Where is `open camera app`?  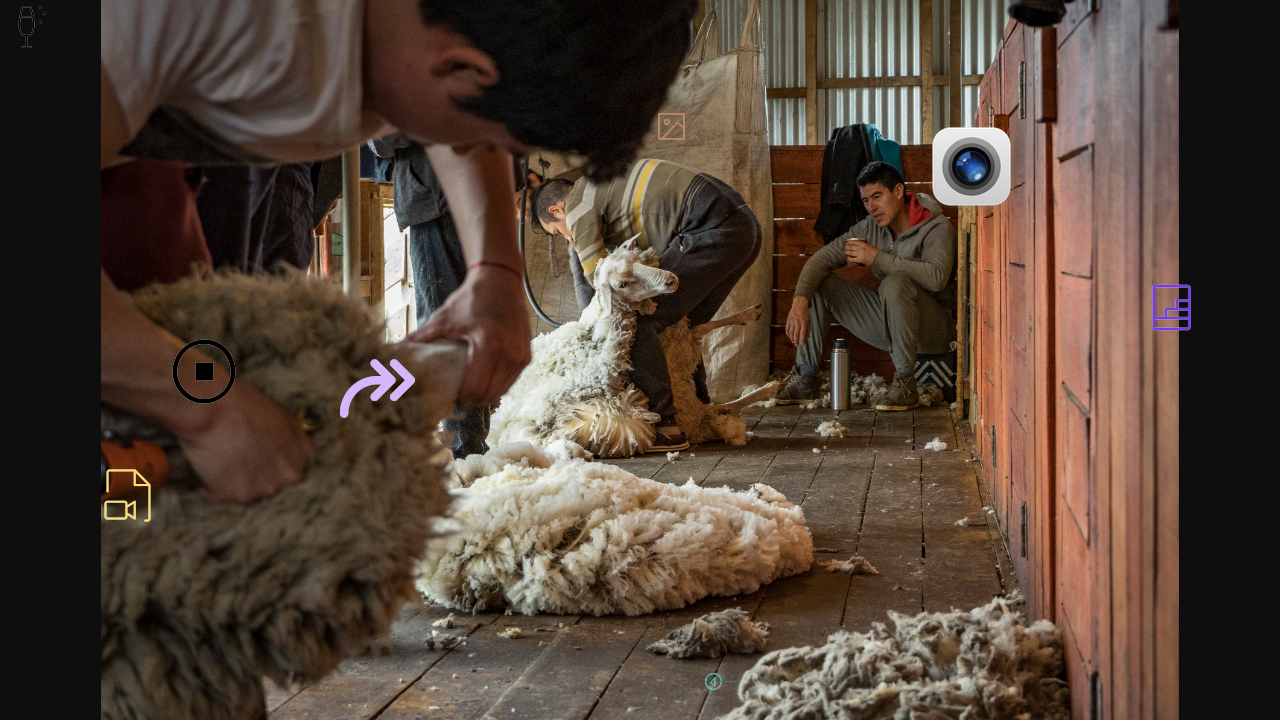 open camera app is located at coordinates (971, 166).